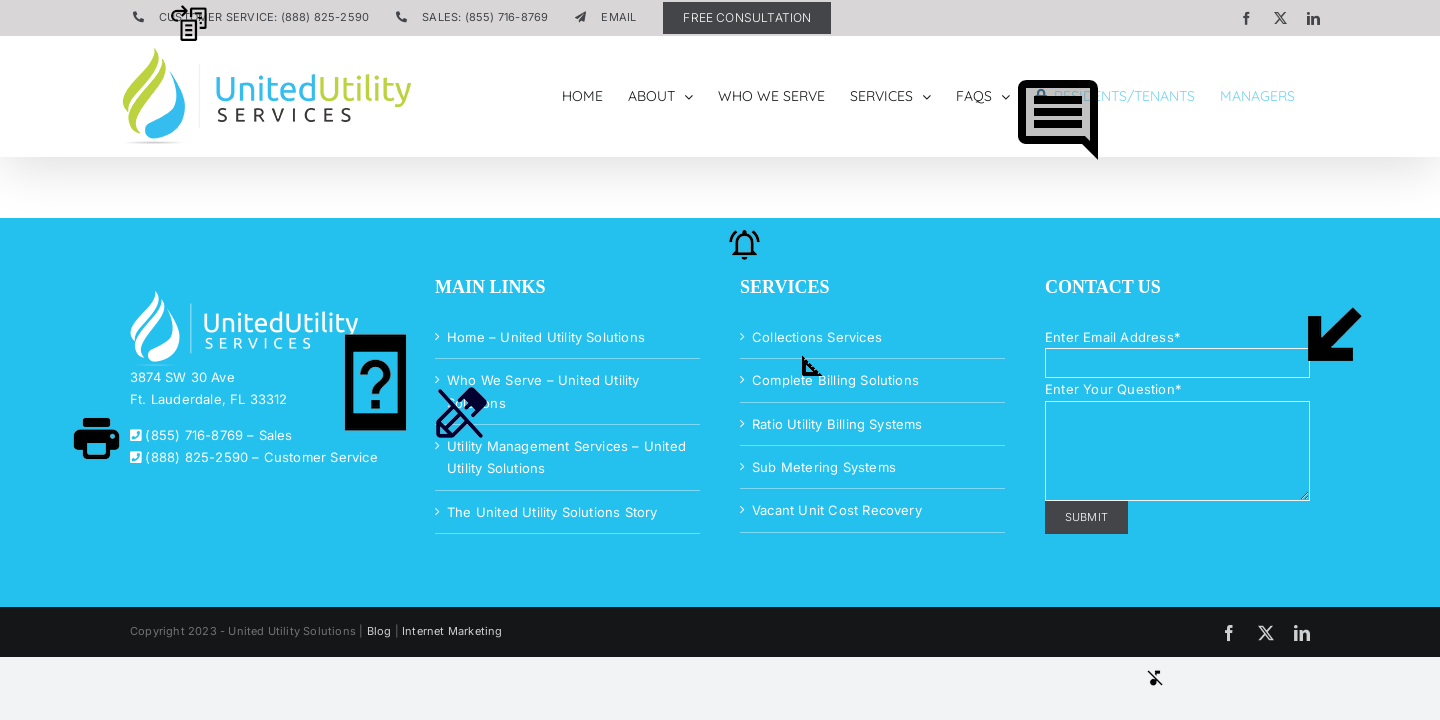 This screenshot has width=1440, height=720. What do you see at coordinates (460, 413) in the screenshot?
I see `editing is disabled` at bounding box center [460, 413].